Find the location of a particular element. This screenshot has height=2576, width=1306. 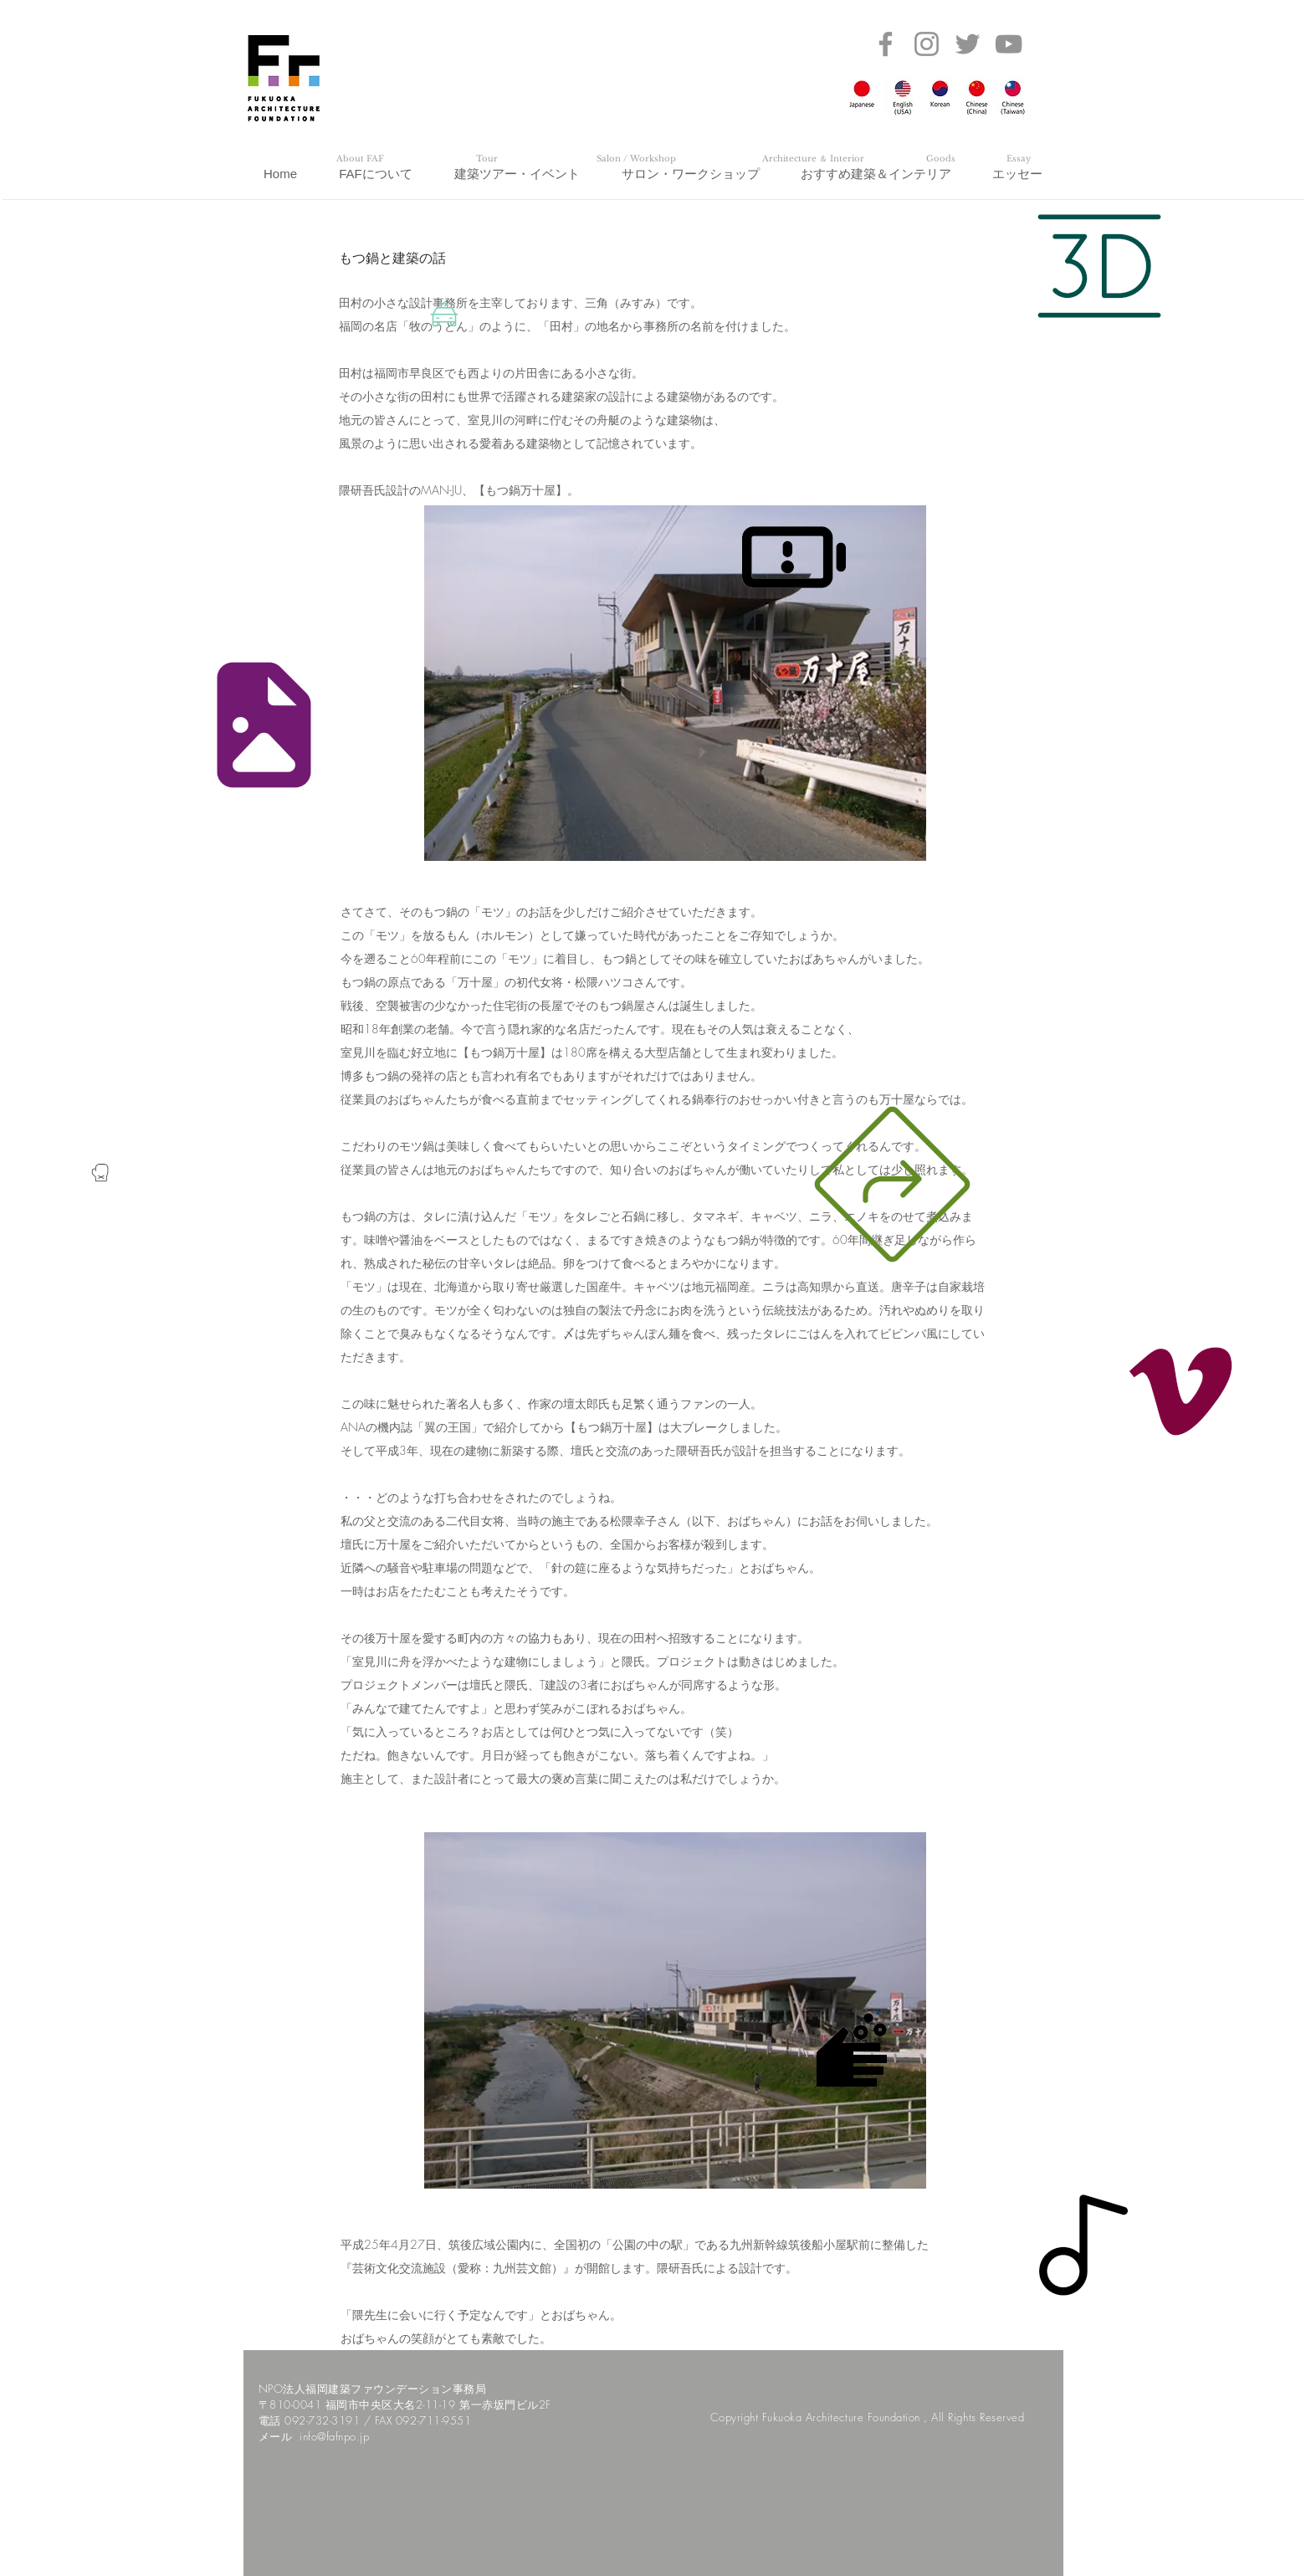

toggle 3D view mode is located at coordinates (1099, 266).